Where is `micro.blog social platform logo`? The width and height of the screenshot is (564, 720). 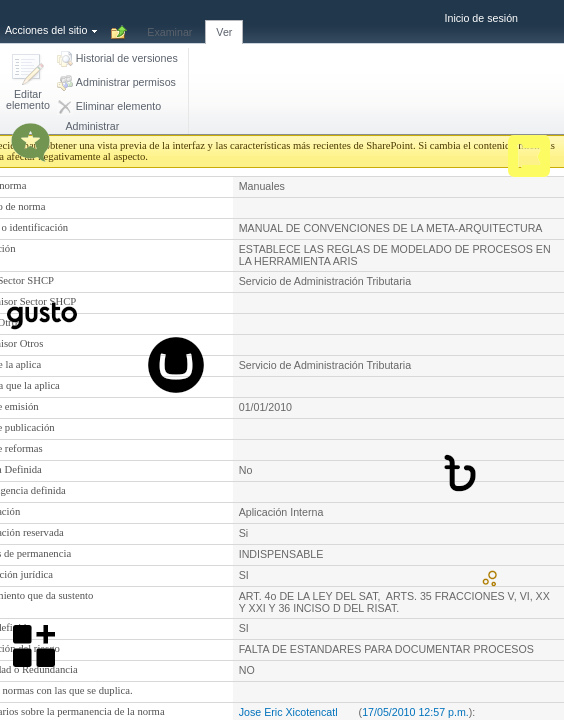 micro.blog social platform logo is located at coordinates (30, 142).